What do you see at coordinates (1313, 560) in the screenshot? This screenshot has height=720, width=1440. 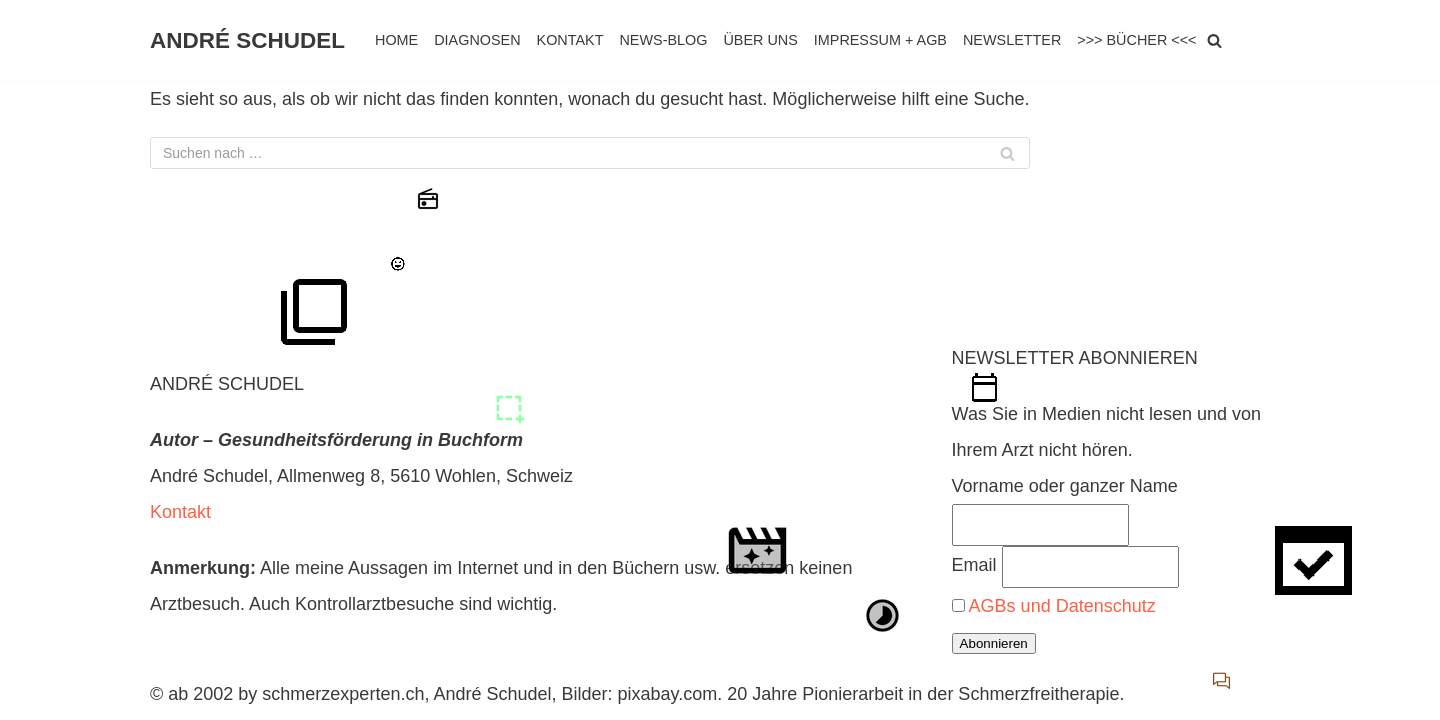 I see `indicates a verified domain or website` at bounding box center [1313, 560].